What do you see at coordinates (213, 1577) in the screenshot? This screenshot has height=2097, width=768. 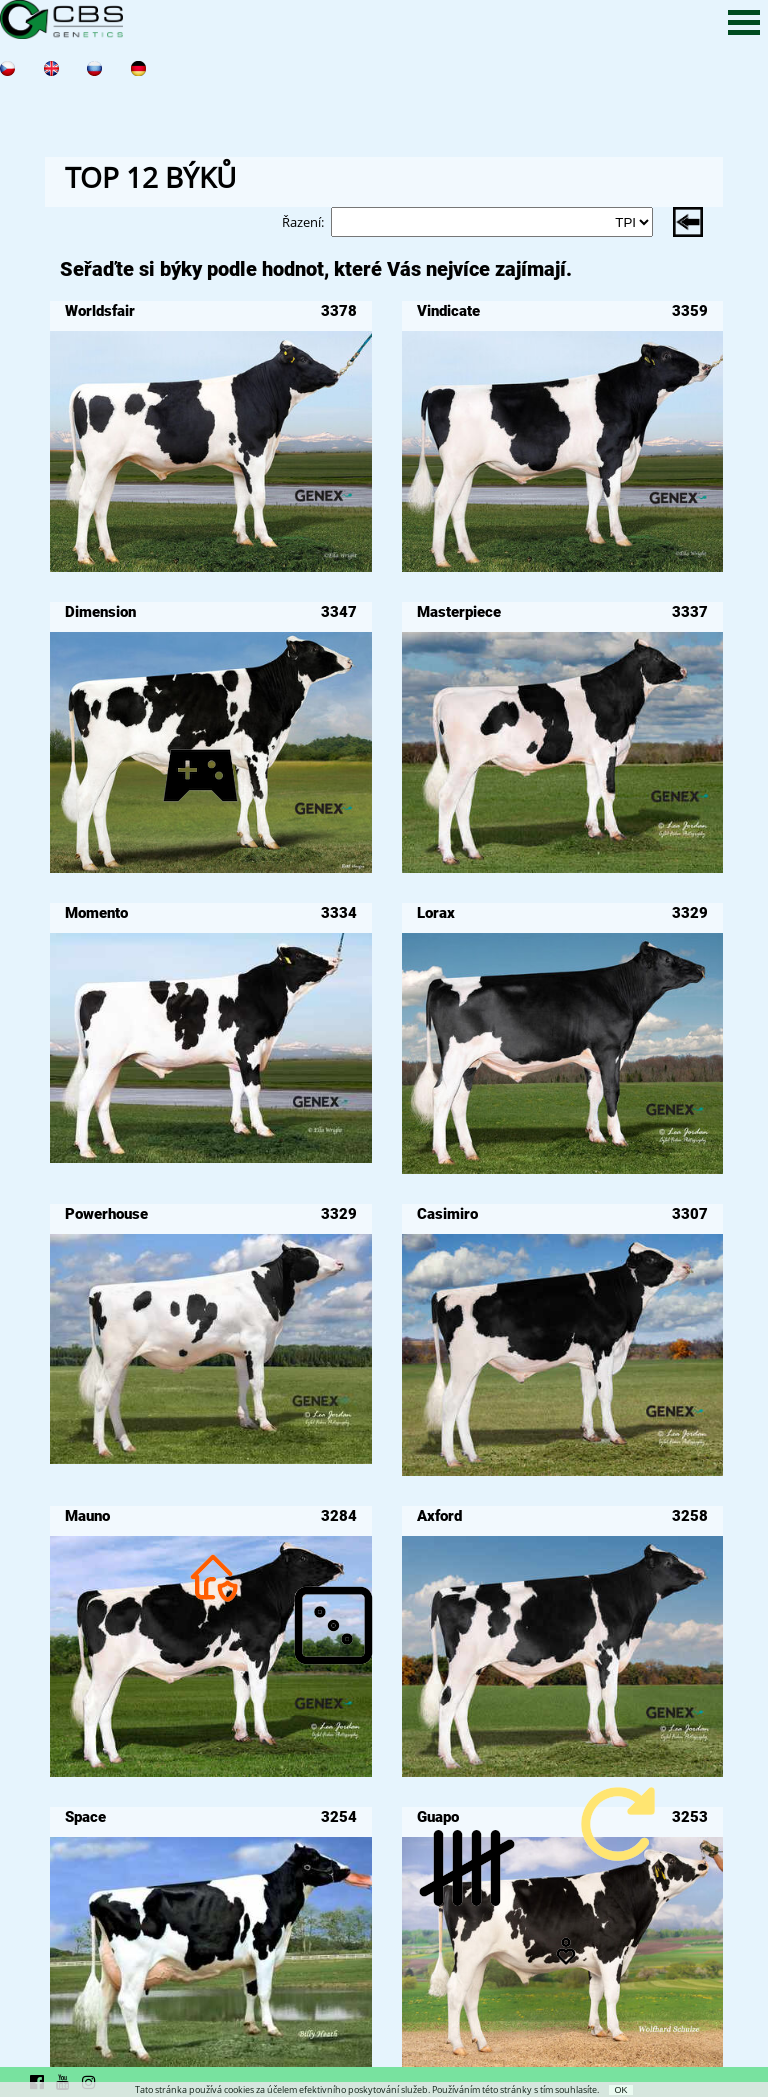 I see `home security settings` at bounding box center [213, 1577].